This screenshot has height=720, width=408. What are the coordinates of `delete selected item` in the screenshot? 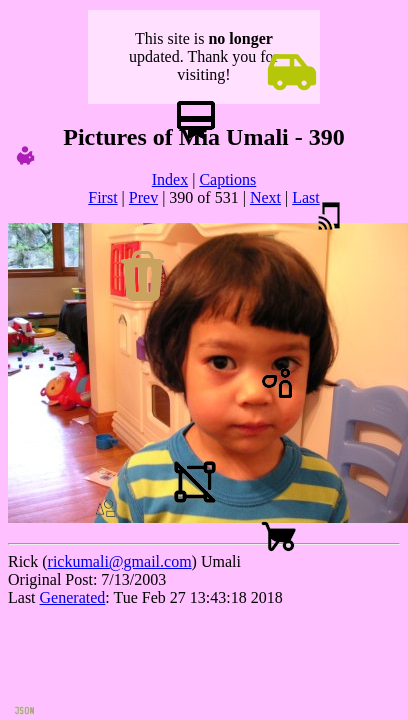 It's located at (143, 276).